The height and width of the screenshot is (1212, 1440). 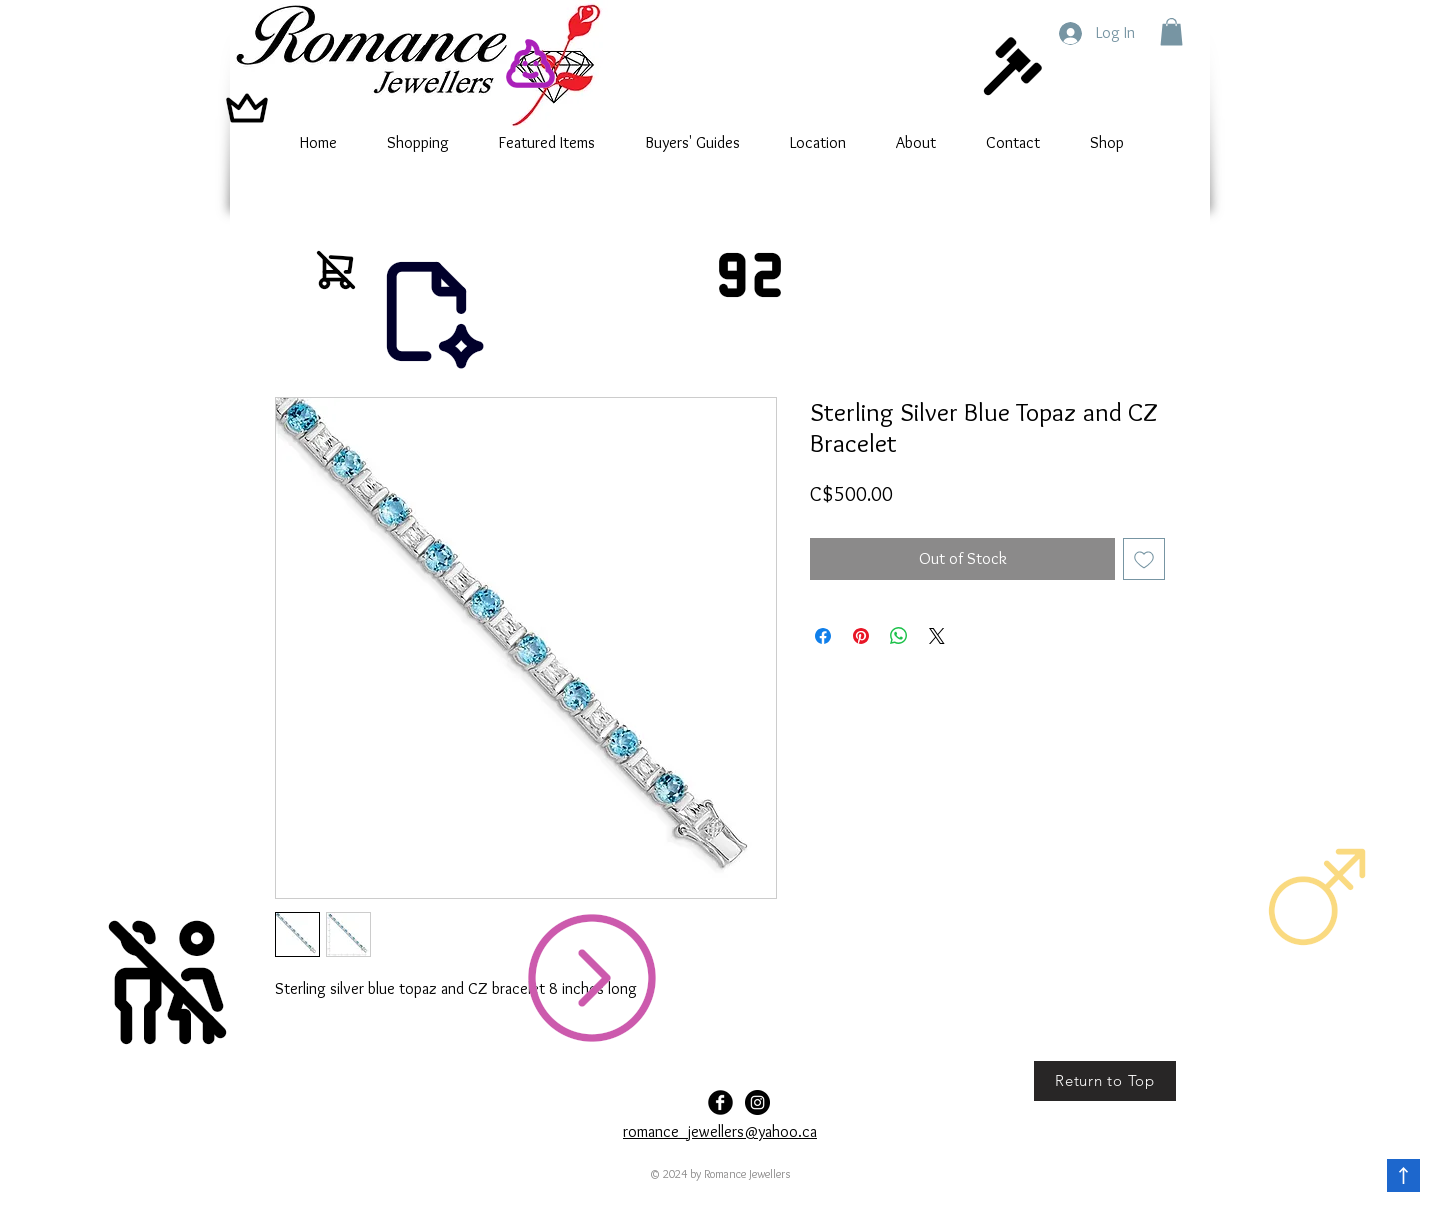 I want to click on access legal terms and conditions, so click(x=1011, y=68).